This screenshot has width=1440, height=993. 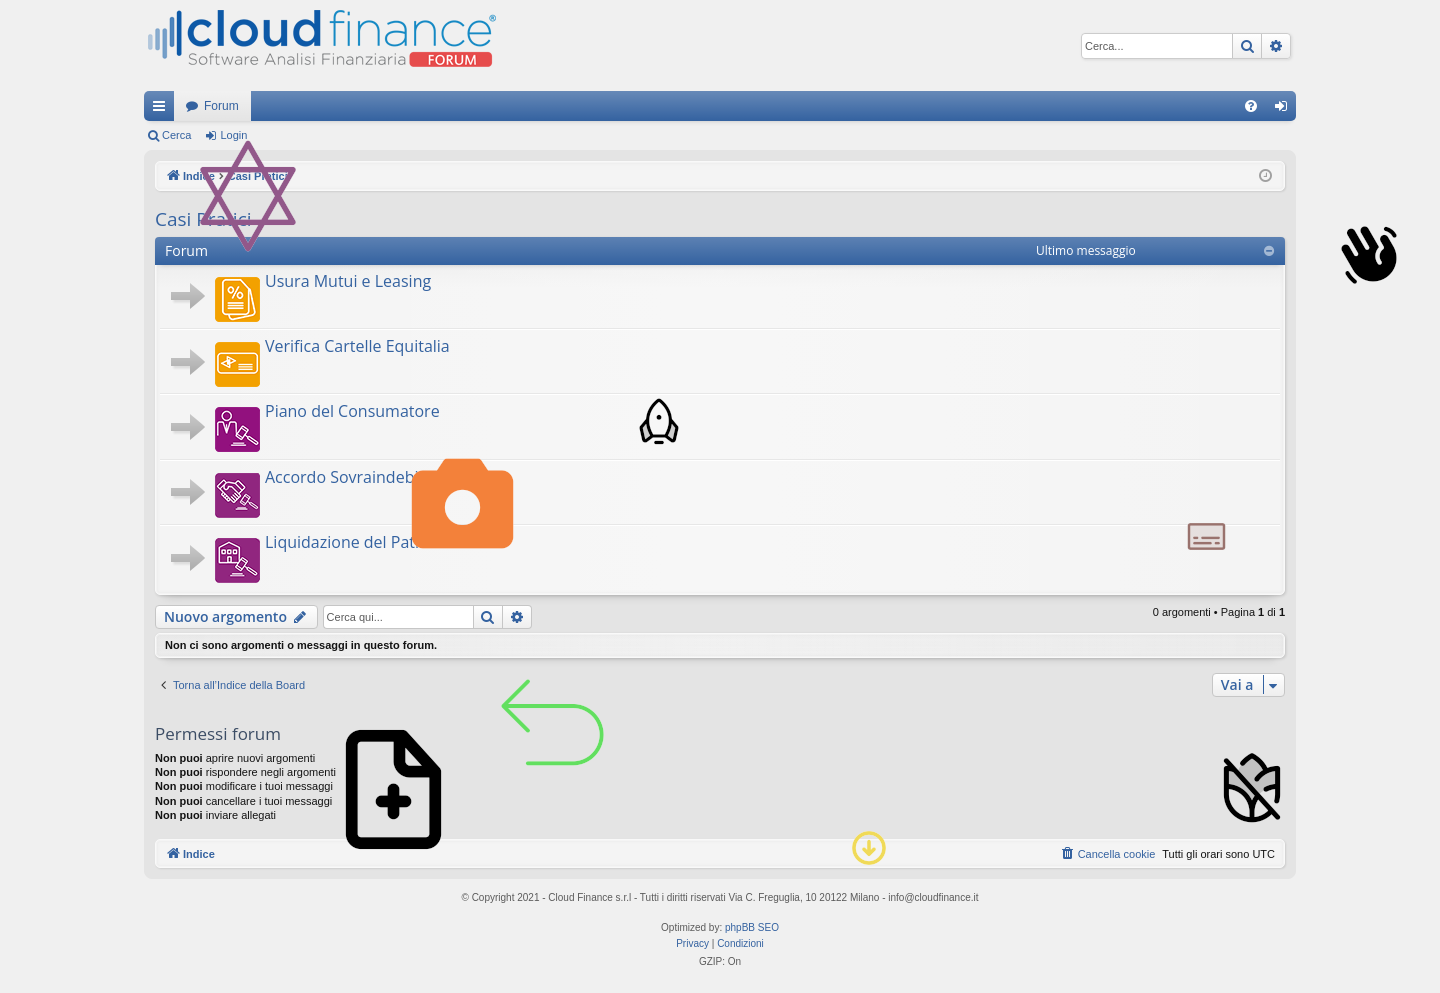 I want to click on greet or welcome a new user, so click(x=1369, y=254).